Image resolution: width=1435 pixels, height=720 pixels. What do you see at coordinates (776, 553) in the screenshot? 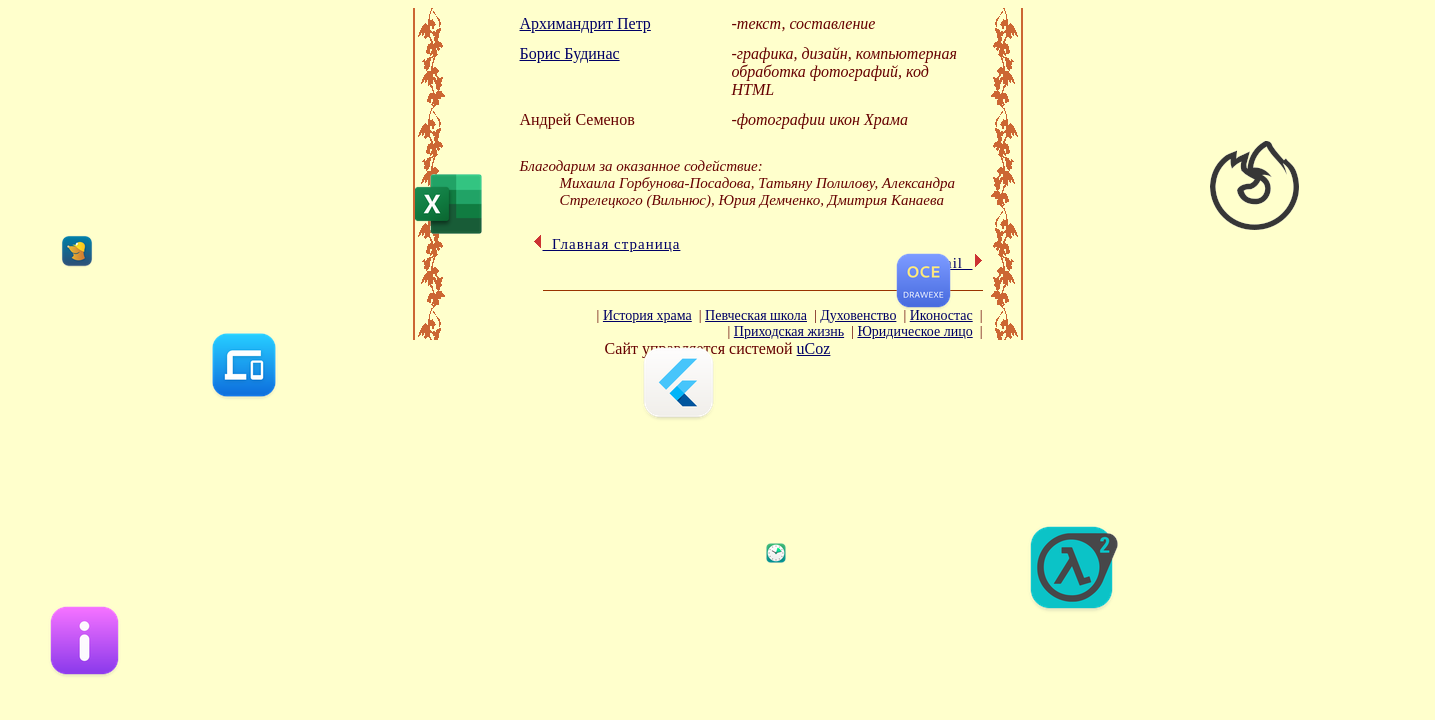
I see `open kapow time tracking app` at bounding box center [776, 553].